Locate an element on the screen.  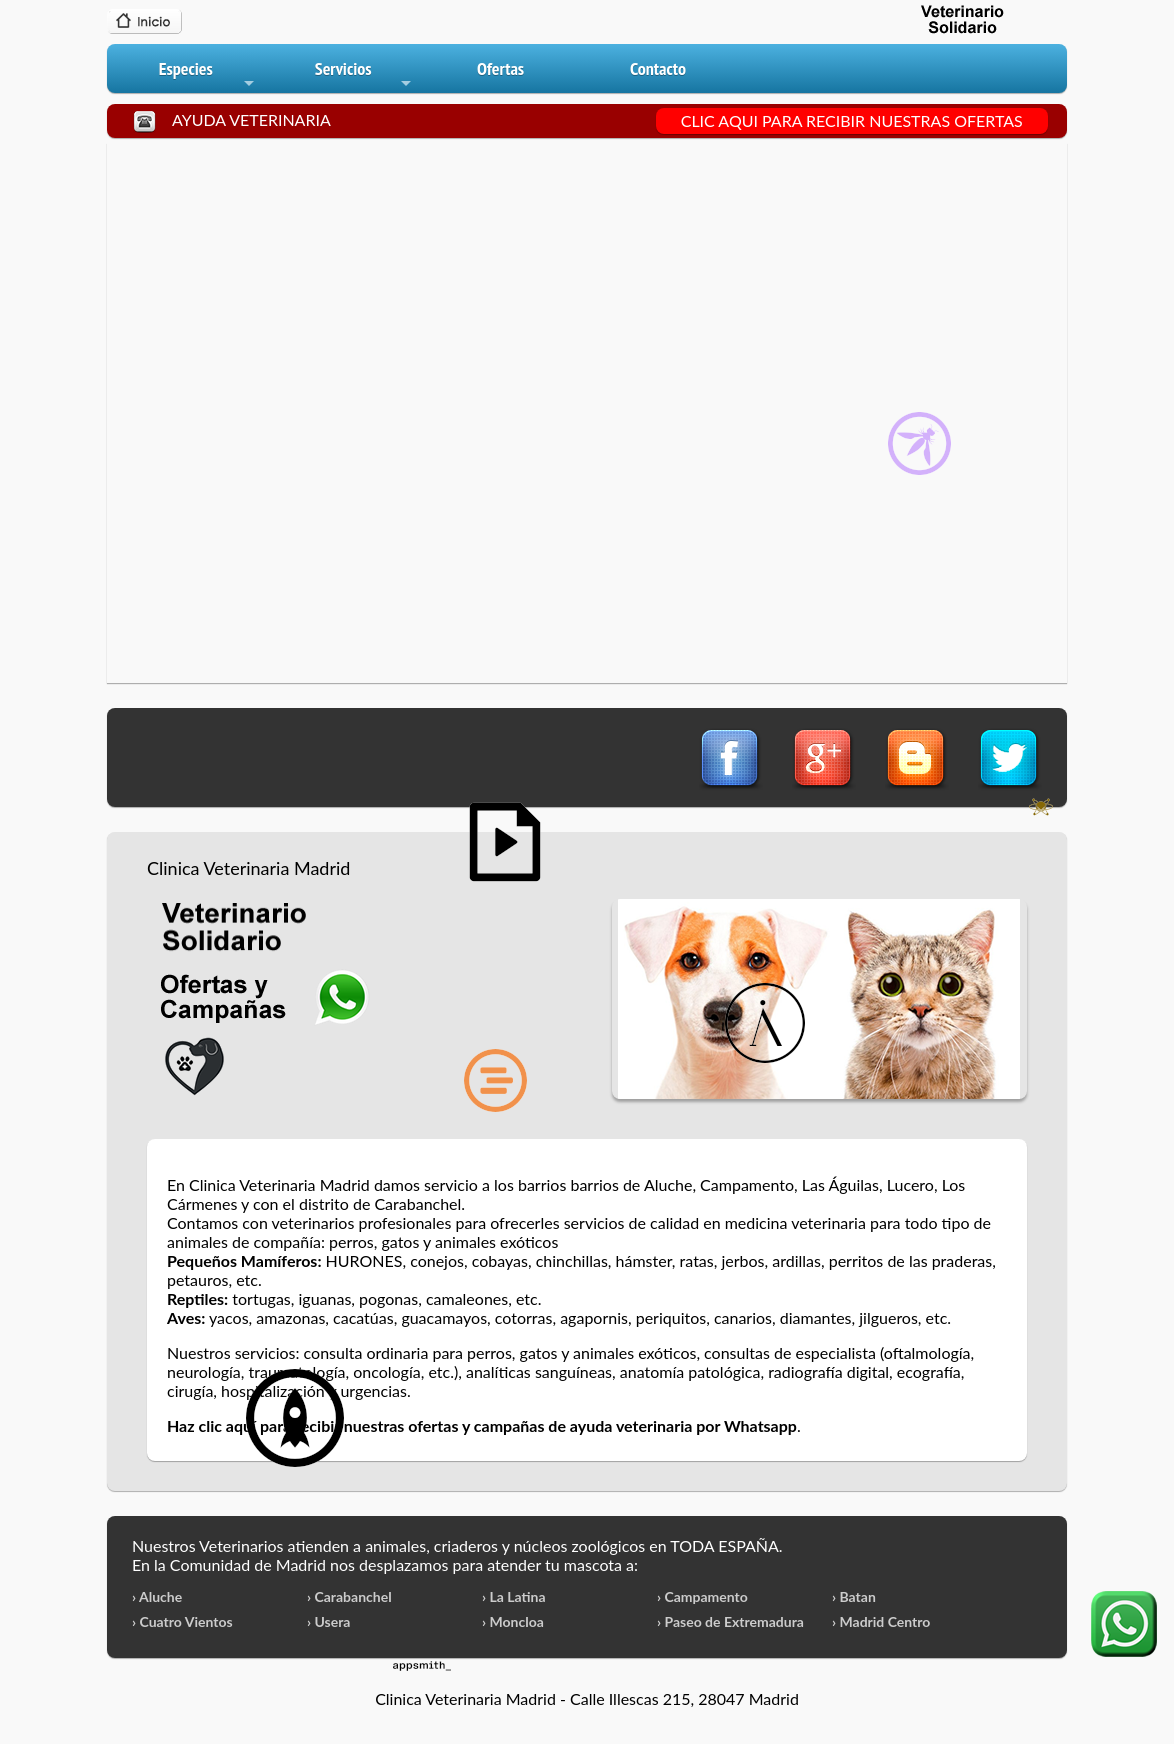
visit proto.io website or app is located at coordinates (295, 1418).